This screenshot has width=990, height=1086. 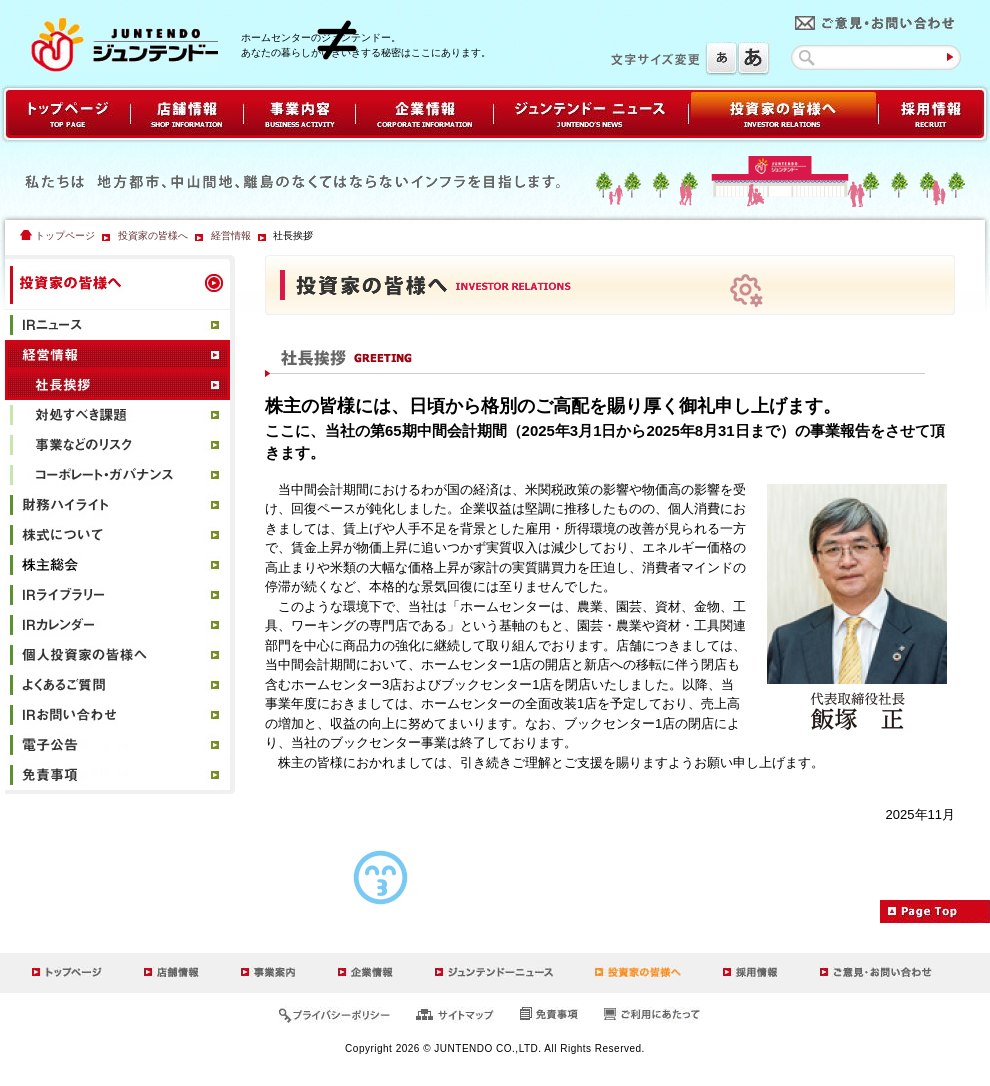 I want to click on indicates values are not equal or mismatched, so click(x=337, y=40).